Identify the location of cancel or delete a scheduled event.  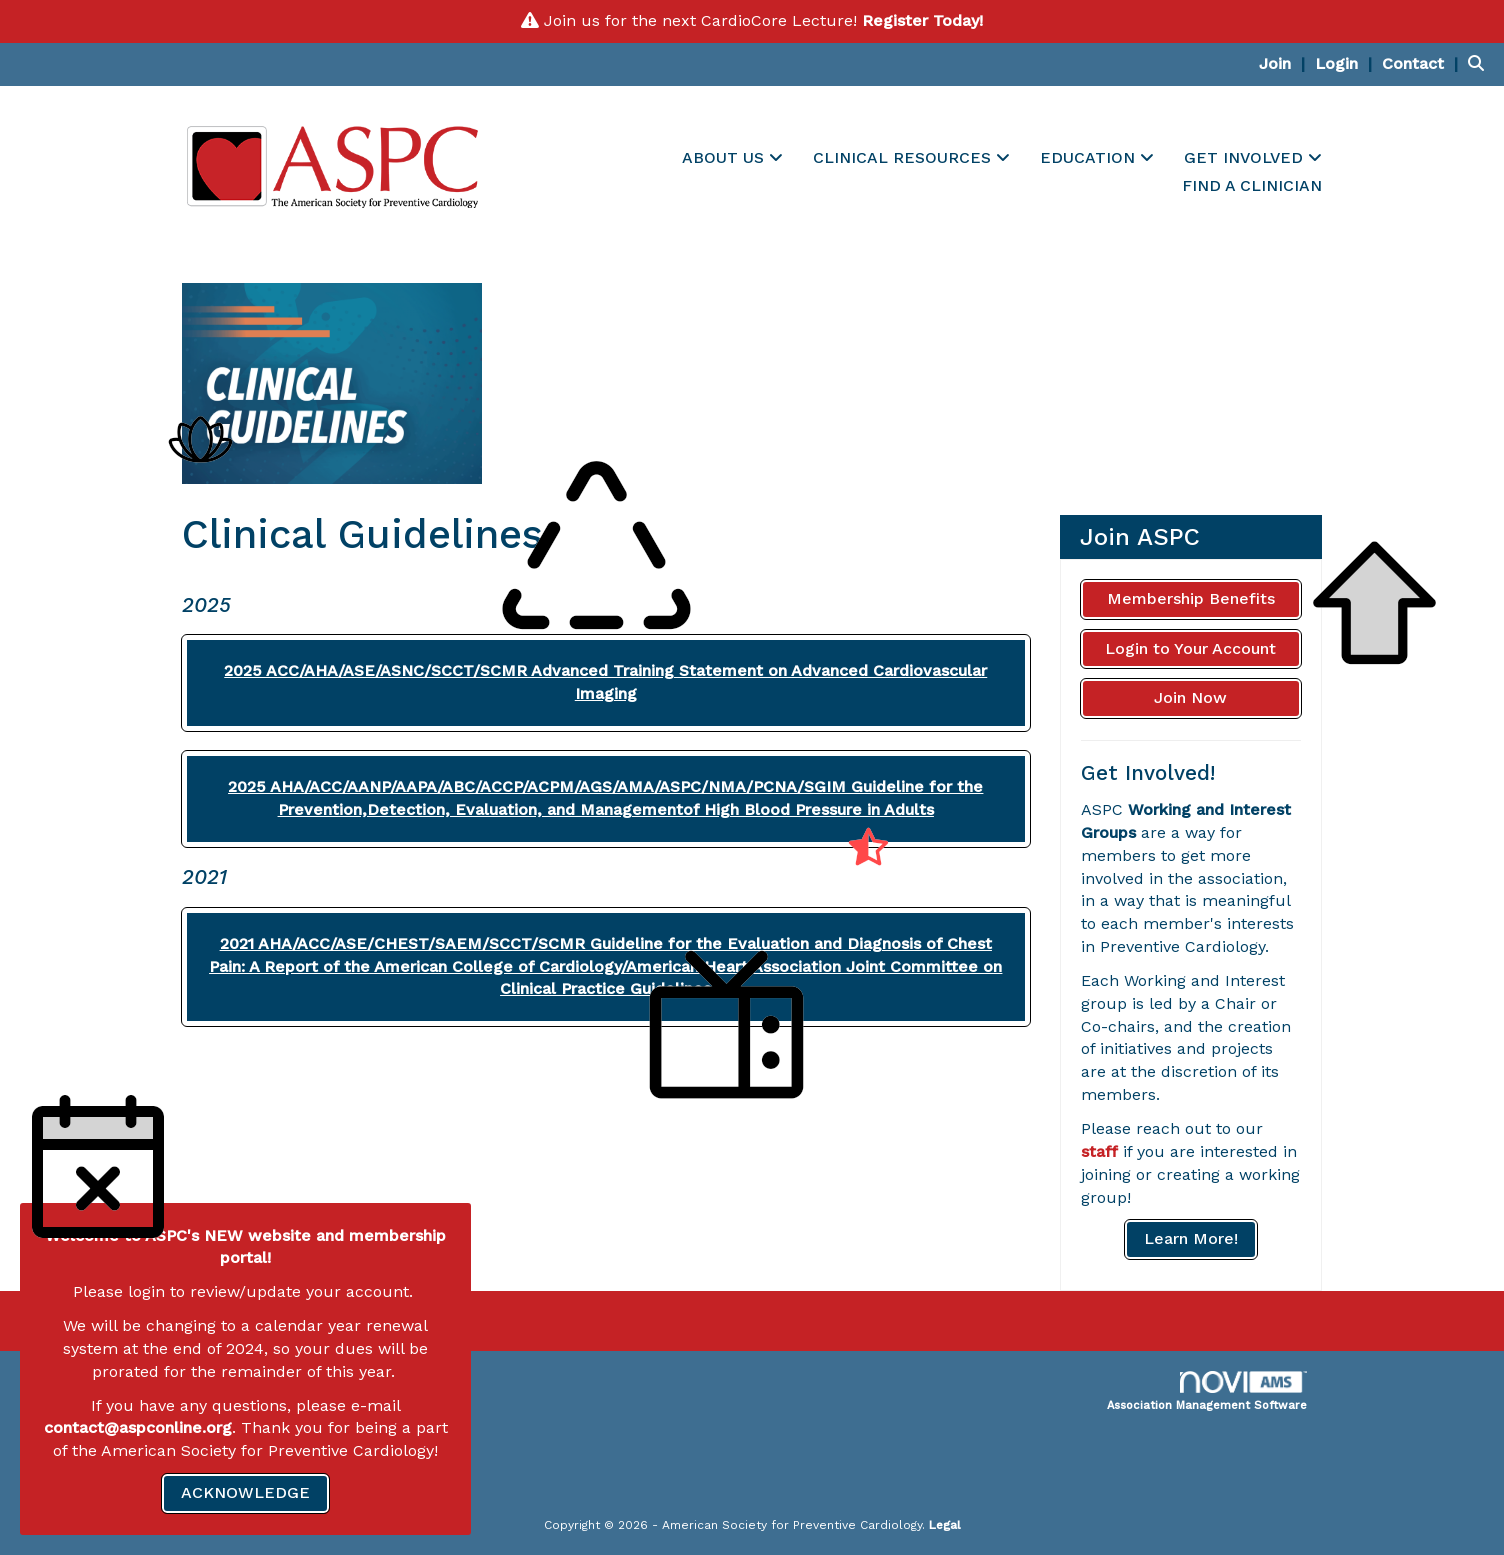
(98, 1172).